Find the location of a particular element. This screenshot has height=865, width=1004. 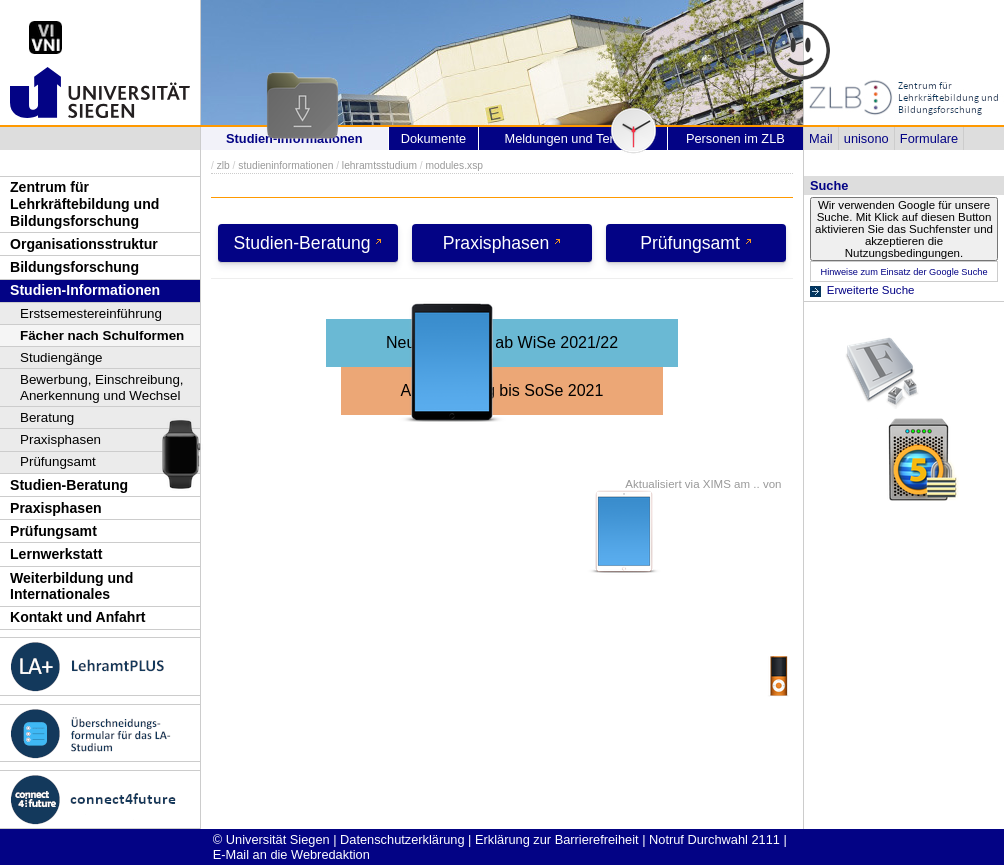

apple watch device icon is located at coordinates (180, 454).